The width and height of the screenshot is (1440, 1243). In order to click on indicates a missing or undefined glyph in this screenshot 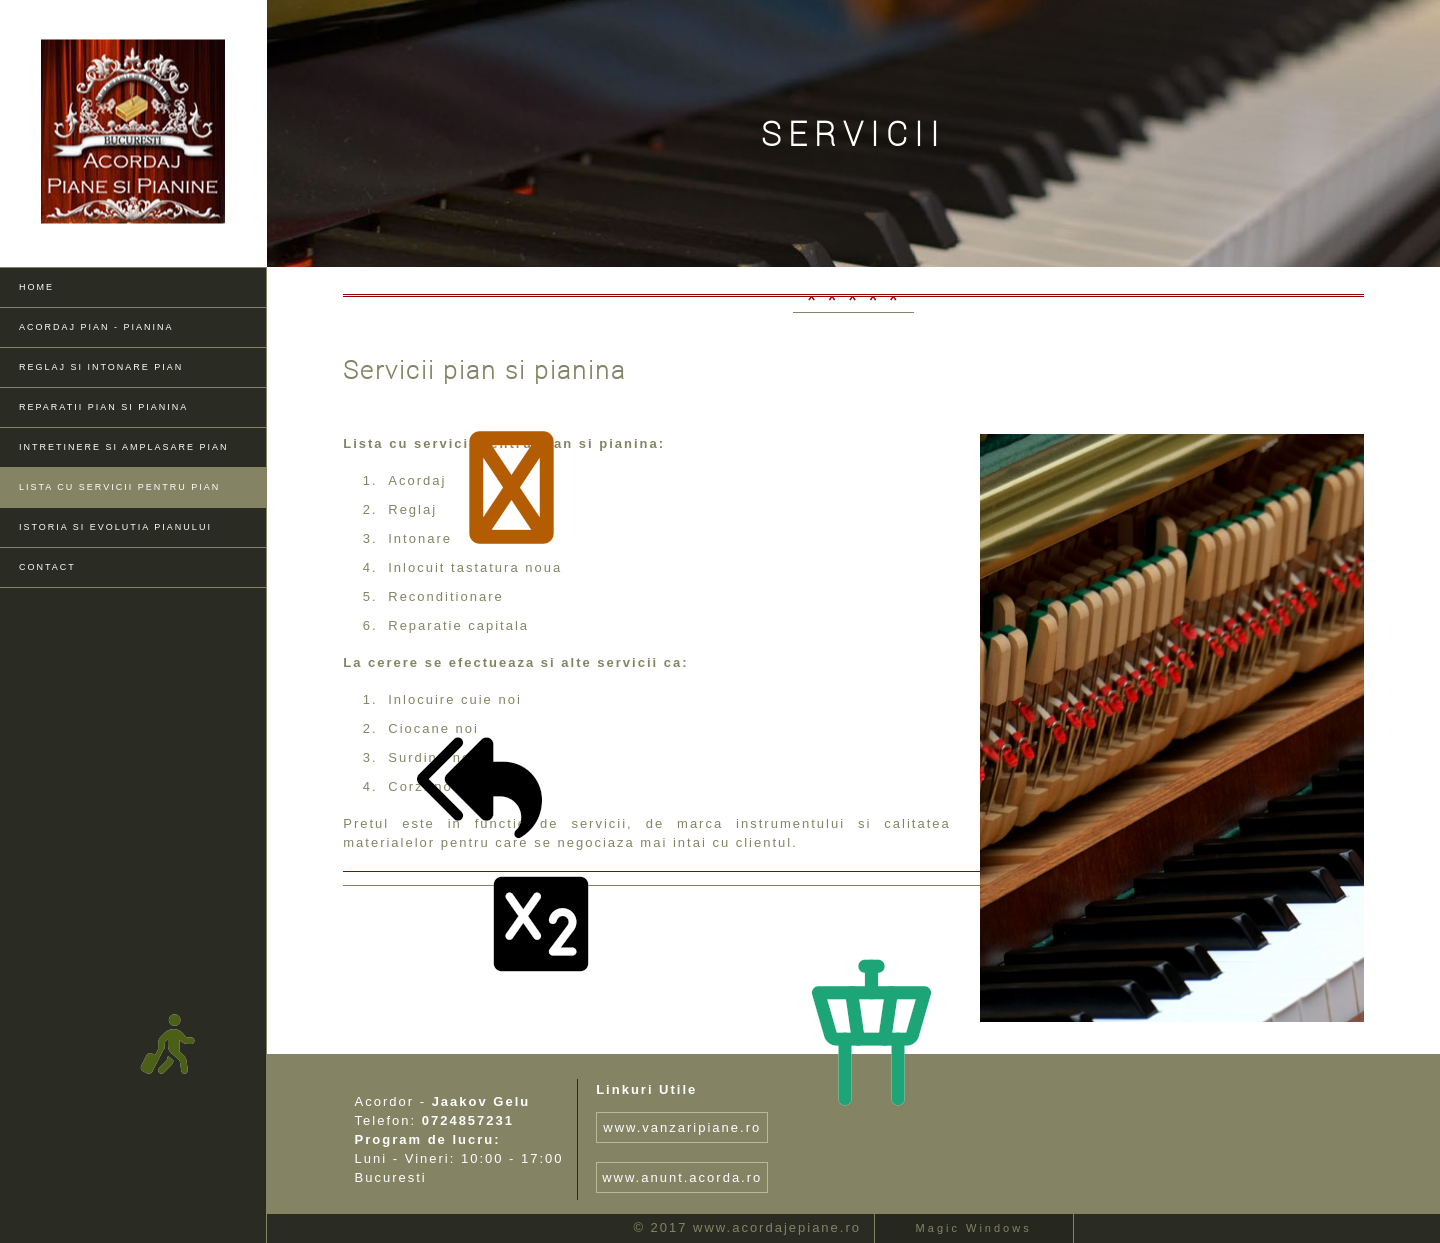, I will do `click(511, 487)`.